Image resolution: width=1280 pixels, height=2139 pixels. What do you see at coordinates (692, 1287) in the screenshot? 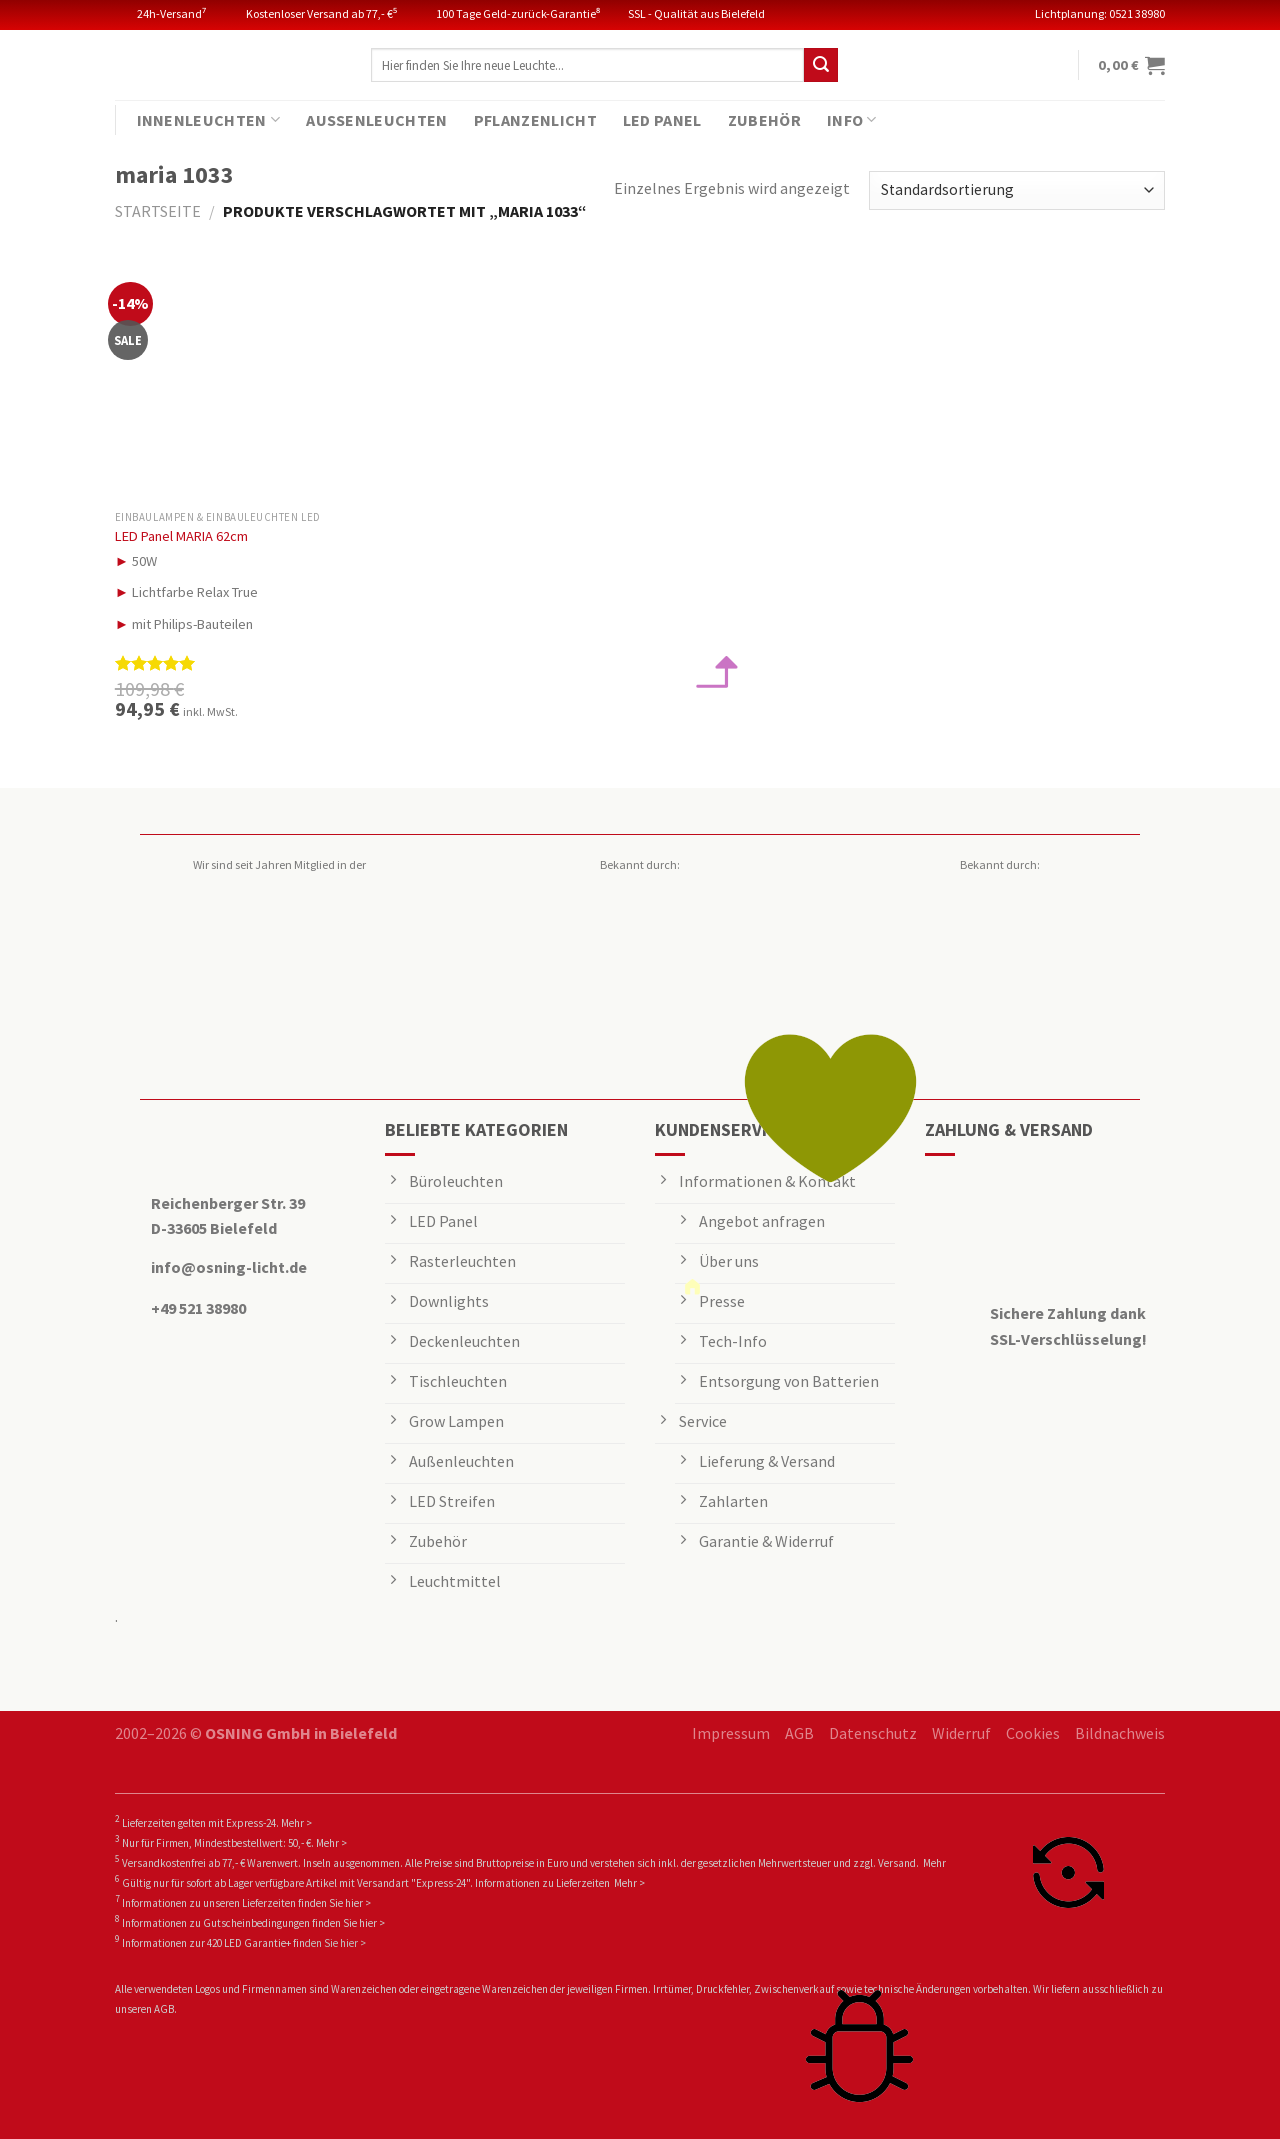
I see `go to home screen` at bounding box center [692, 1287].